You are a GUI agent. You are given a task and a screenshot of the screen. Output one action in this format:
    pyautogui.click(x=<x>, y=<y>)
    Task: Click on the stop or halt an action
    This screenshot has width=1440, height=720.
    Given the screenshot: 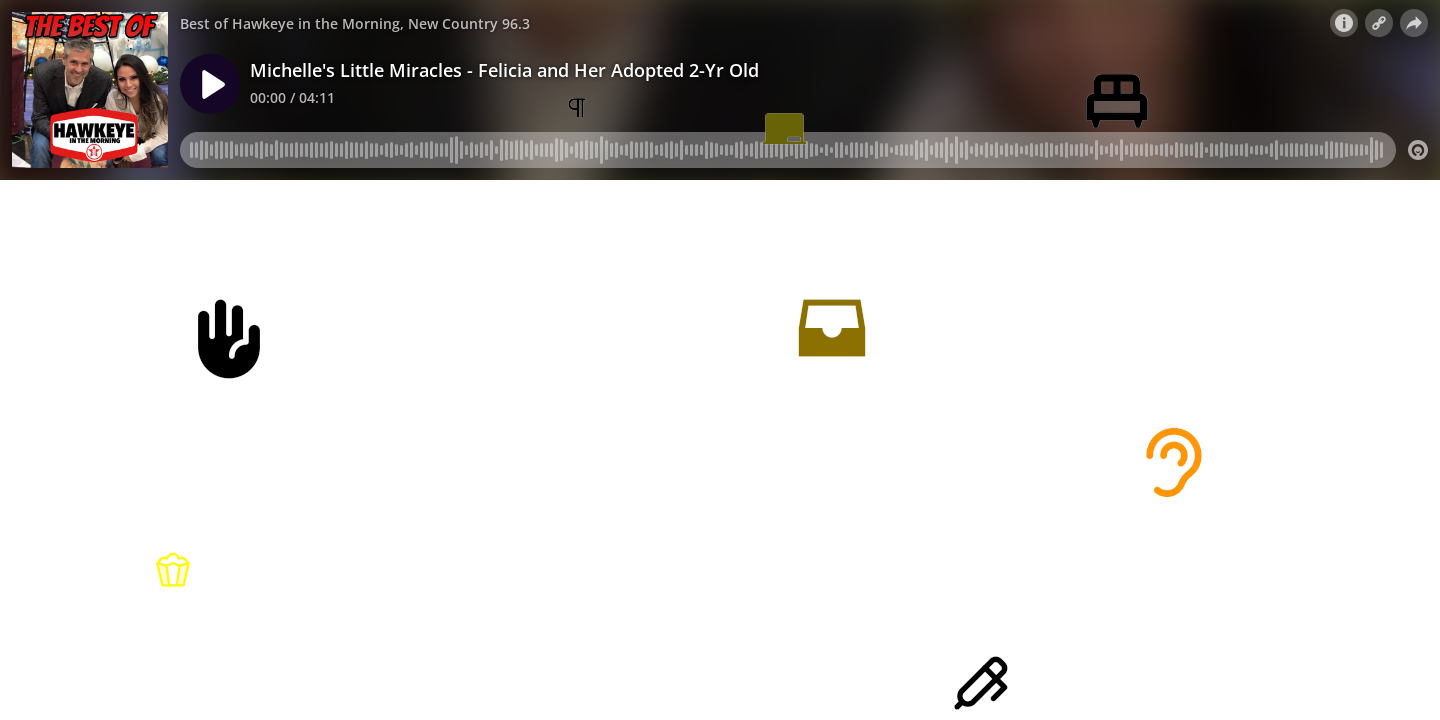 What is the action you would take?
    pyautogui.click(x=229, y=339)
    